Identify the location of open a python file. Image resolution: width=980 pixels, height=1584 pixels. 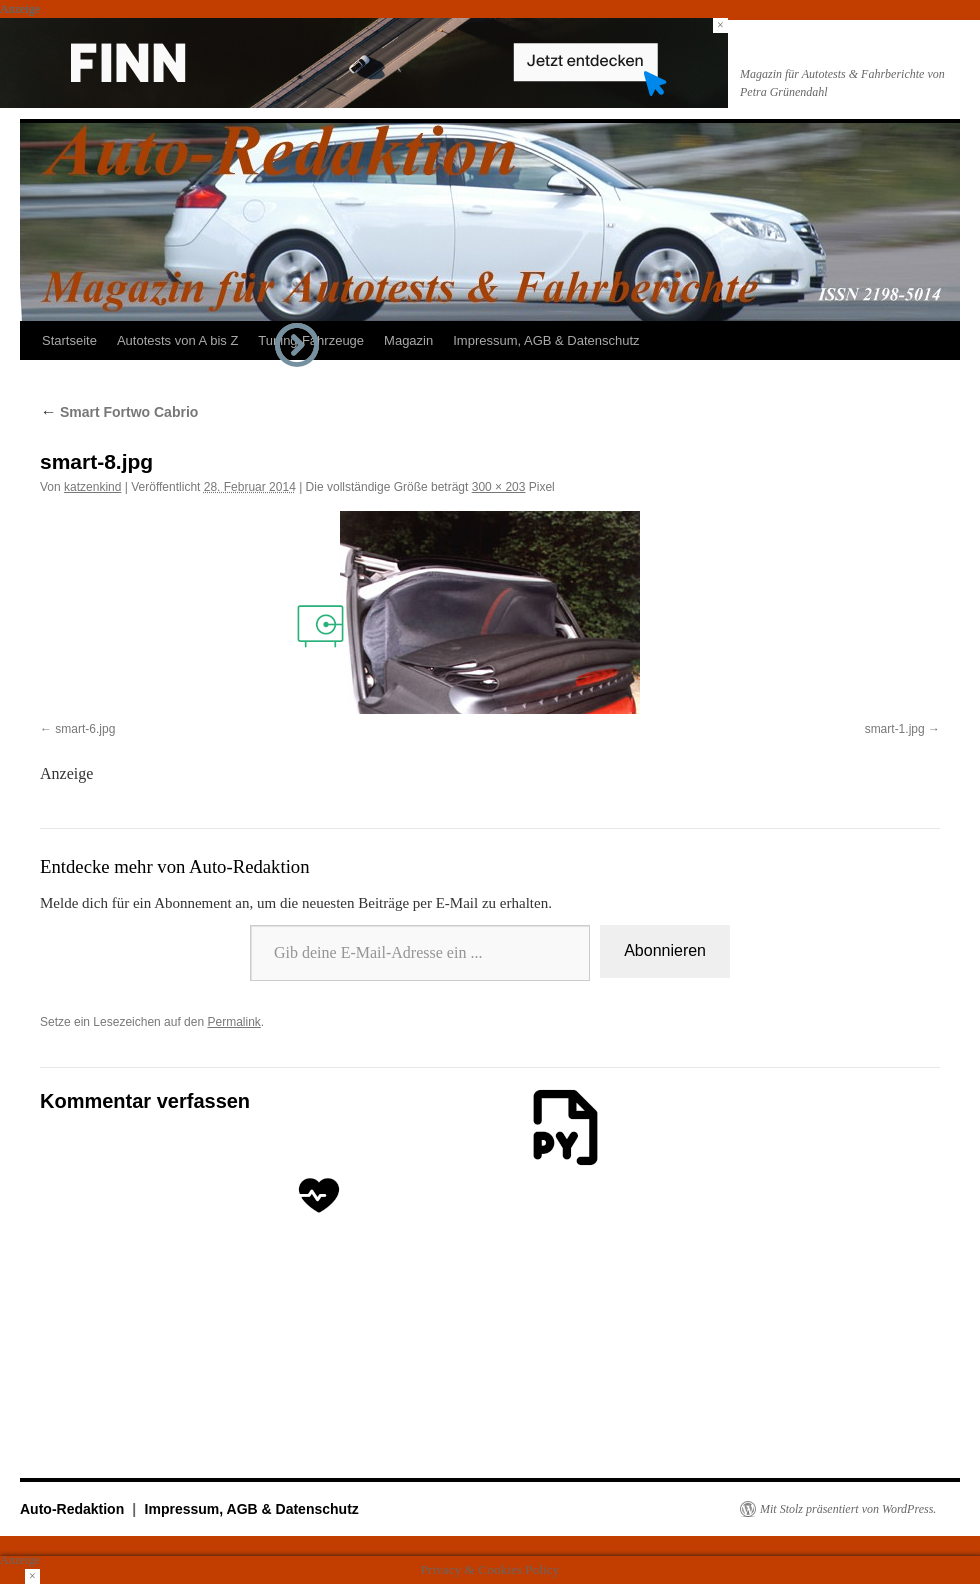
(565, 1127).